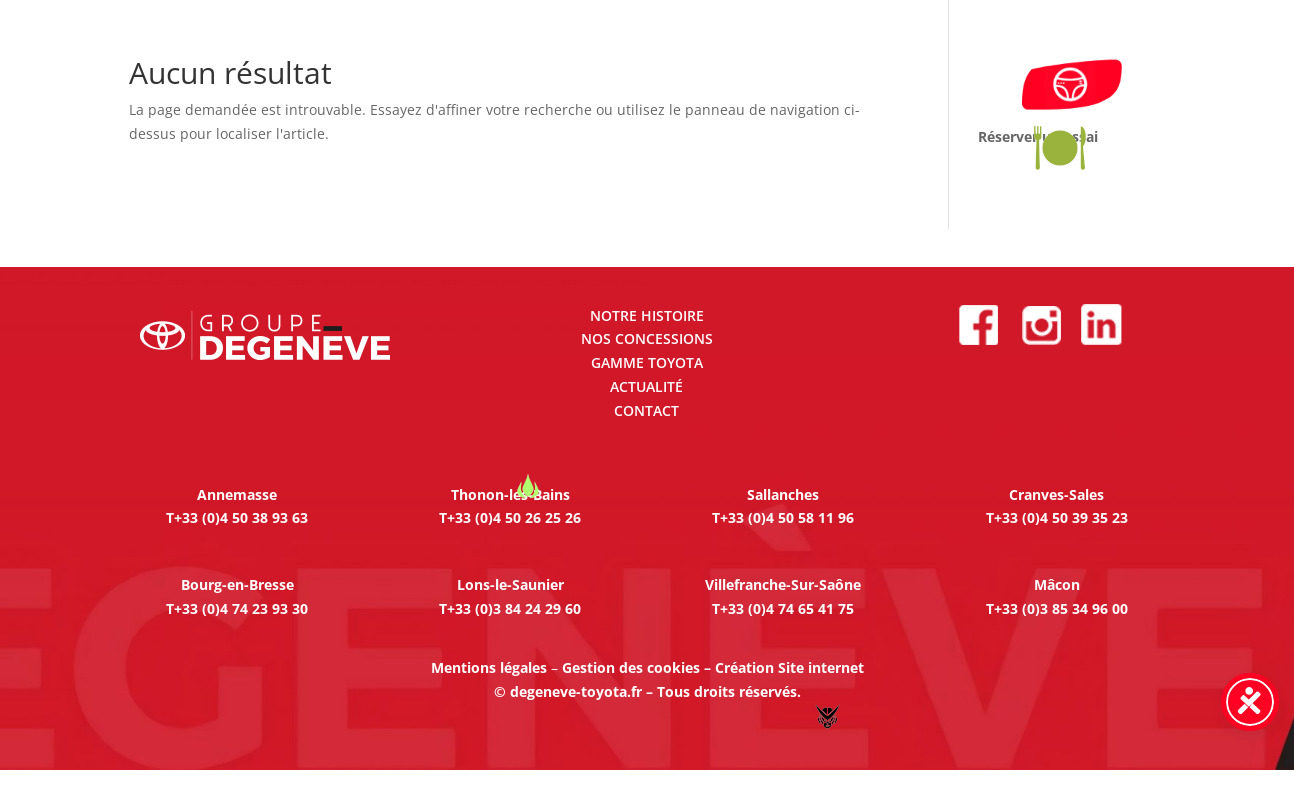 This screenshot has height=806, width=1294. What do you see at coordinates (827, 716) in the screenshot?
I see `select quick or agile character class` at bounding box center [827, 716].